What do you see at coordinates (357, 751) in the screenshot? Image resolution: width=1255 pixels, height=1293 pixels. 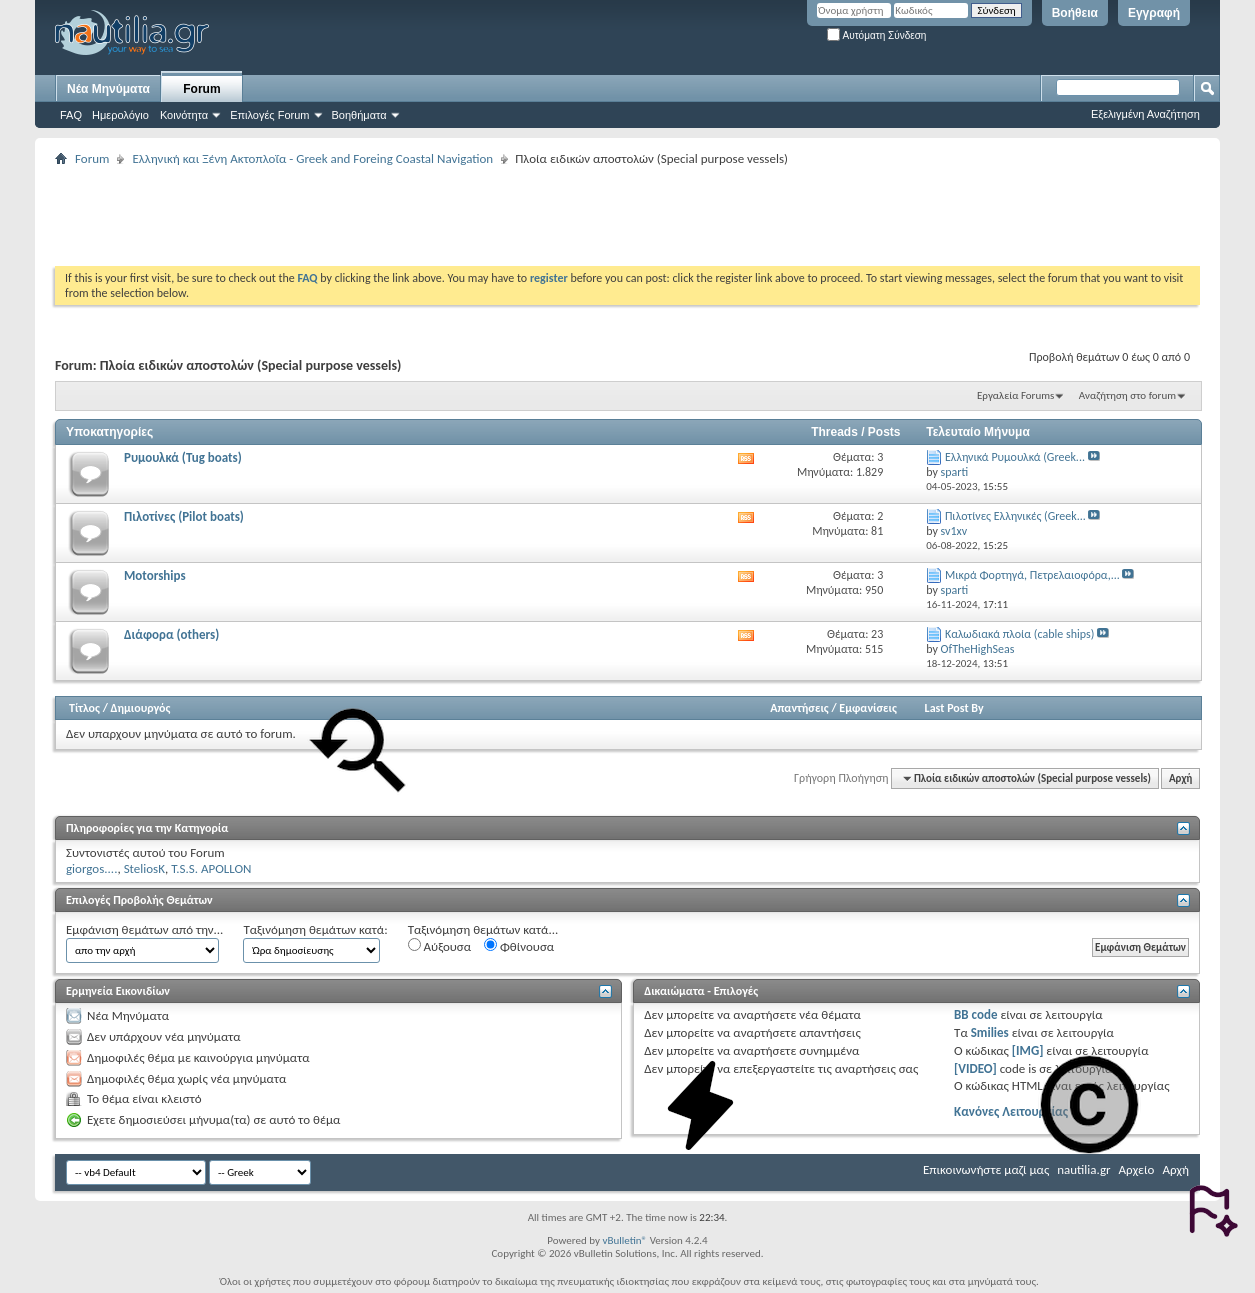 I see `redo or retry a search` at bounding box center [357, 751].